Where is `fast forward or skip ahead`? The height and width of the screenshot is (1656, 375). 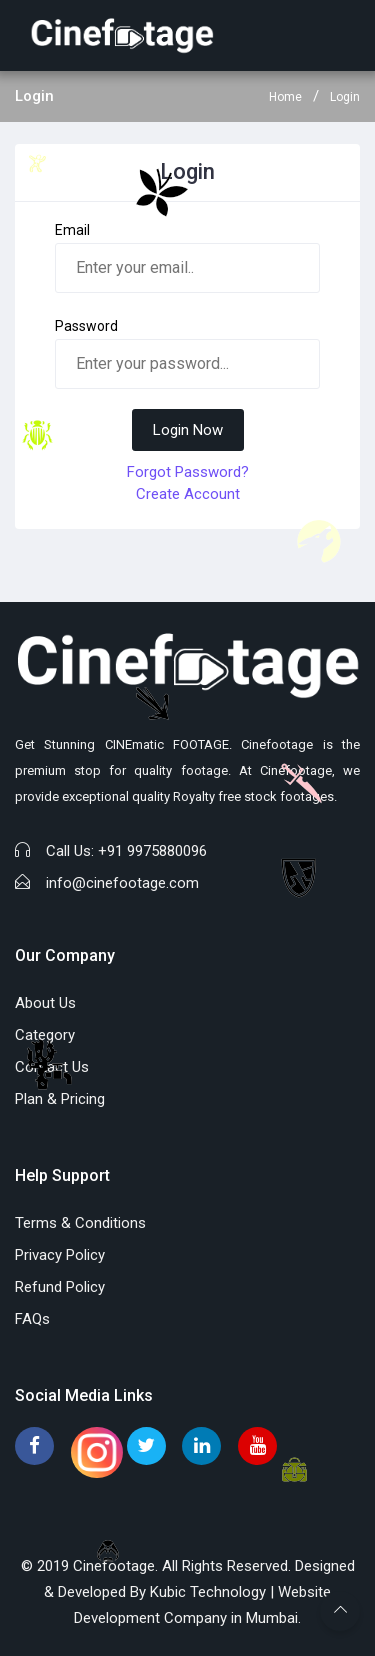 fast forward or skip ahead is located at coordinates (152, 703).